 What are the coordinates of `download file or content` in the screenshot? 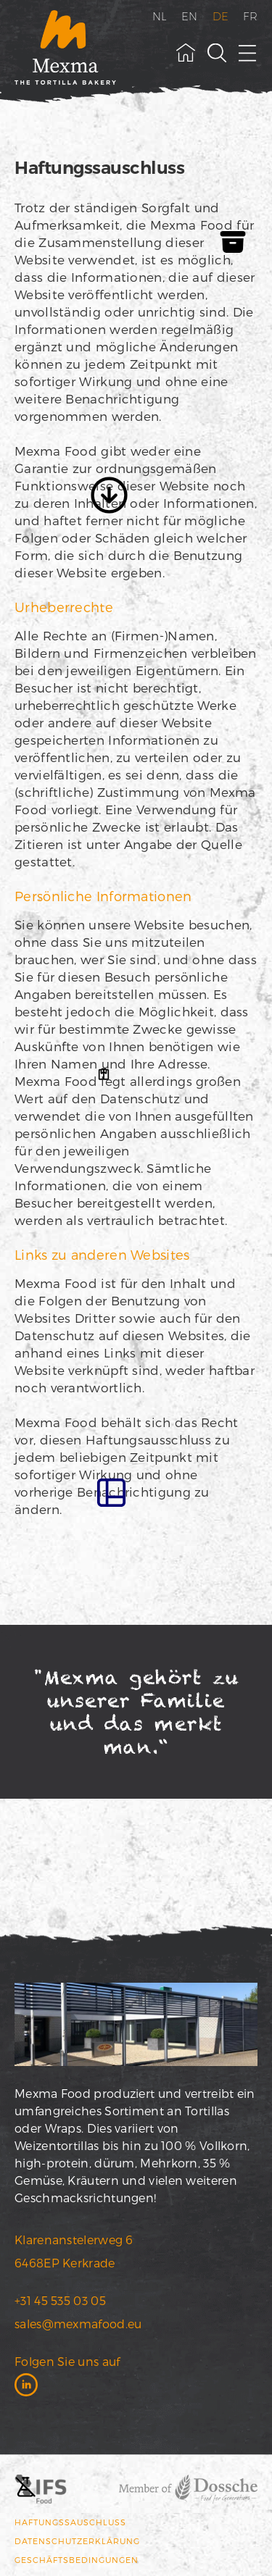 It's located at (109, 495).